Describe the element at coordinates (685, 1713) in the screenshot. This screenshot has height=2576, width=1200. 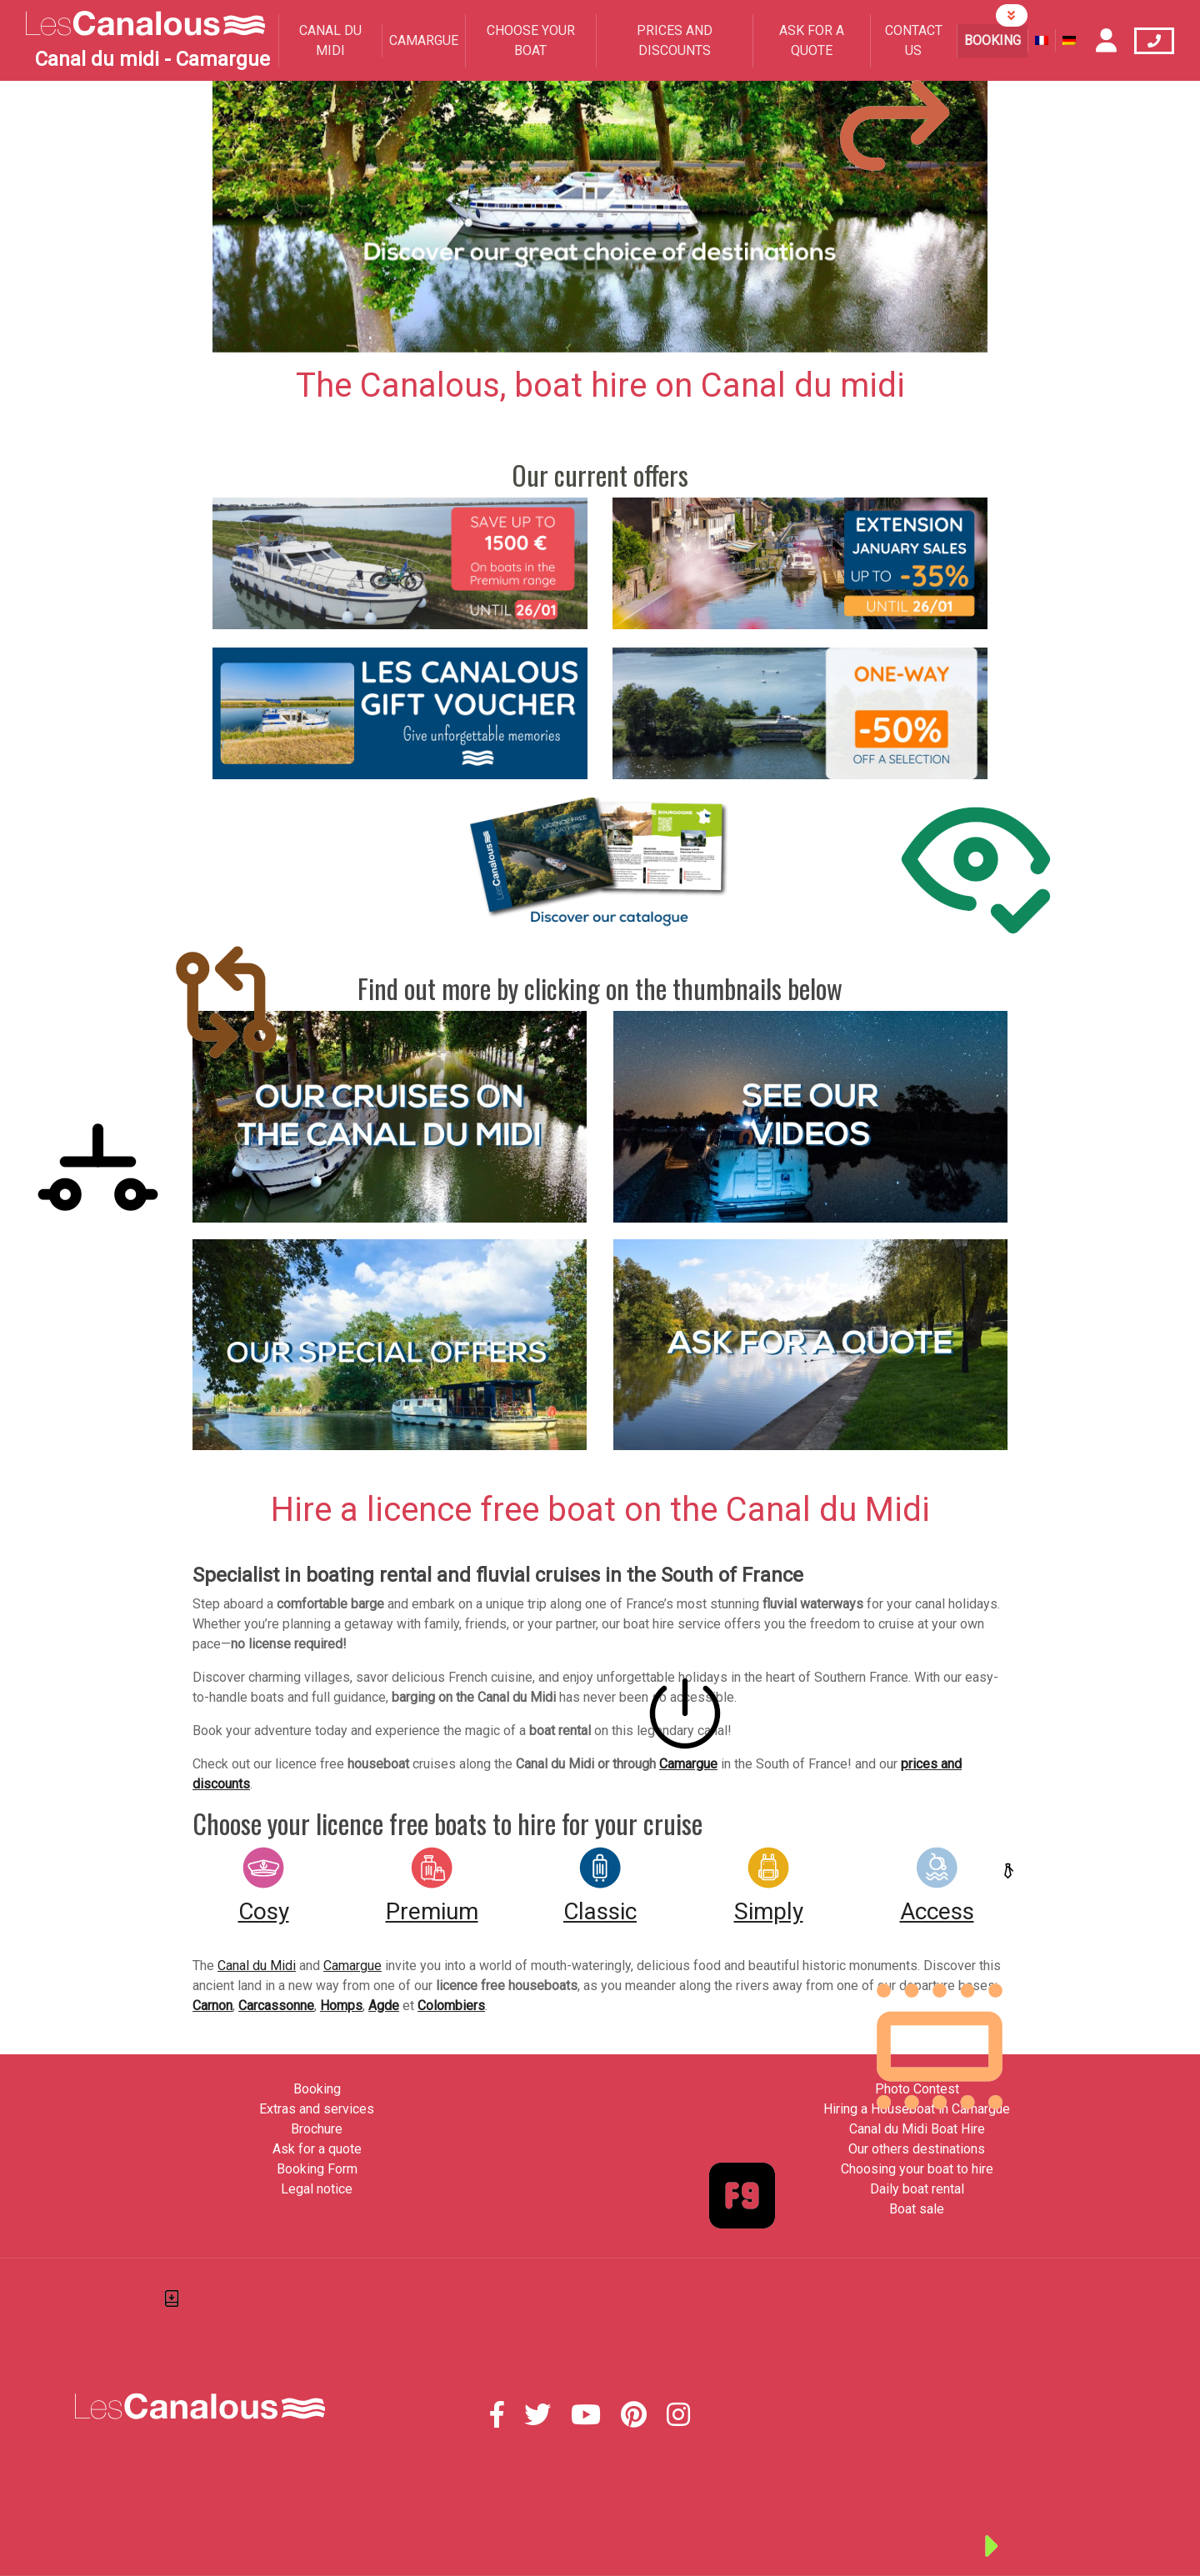
I see `turn off or shut down the device` at that location.